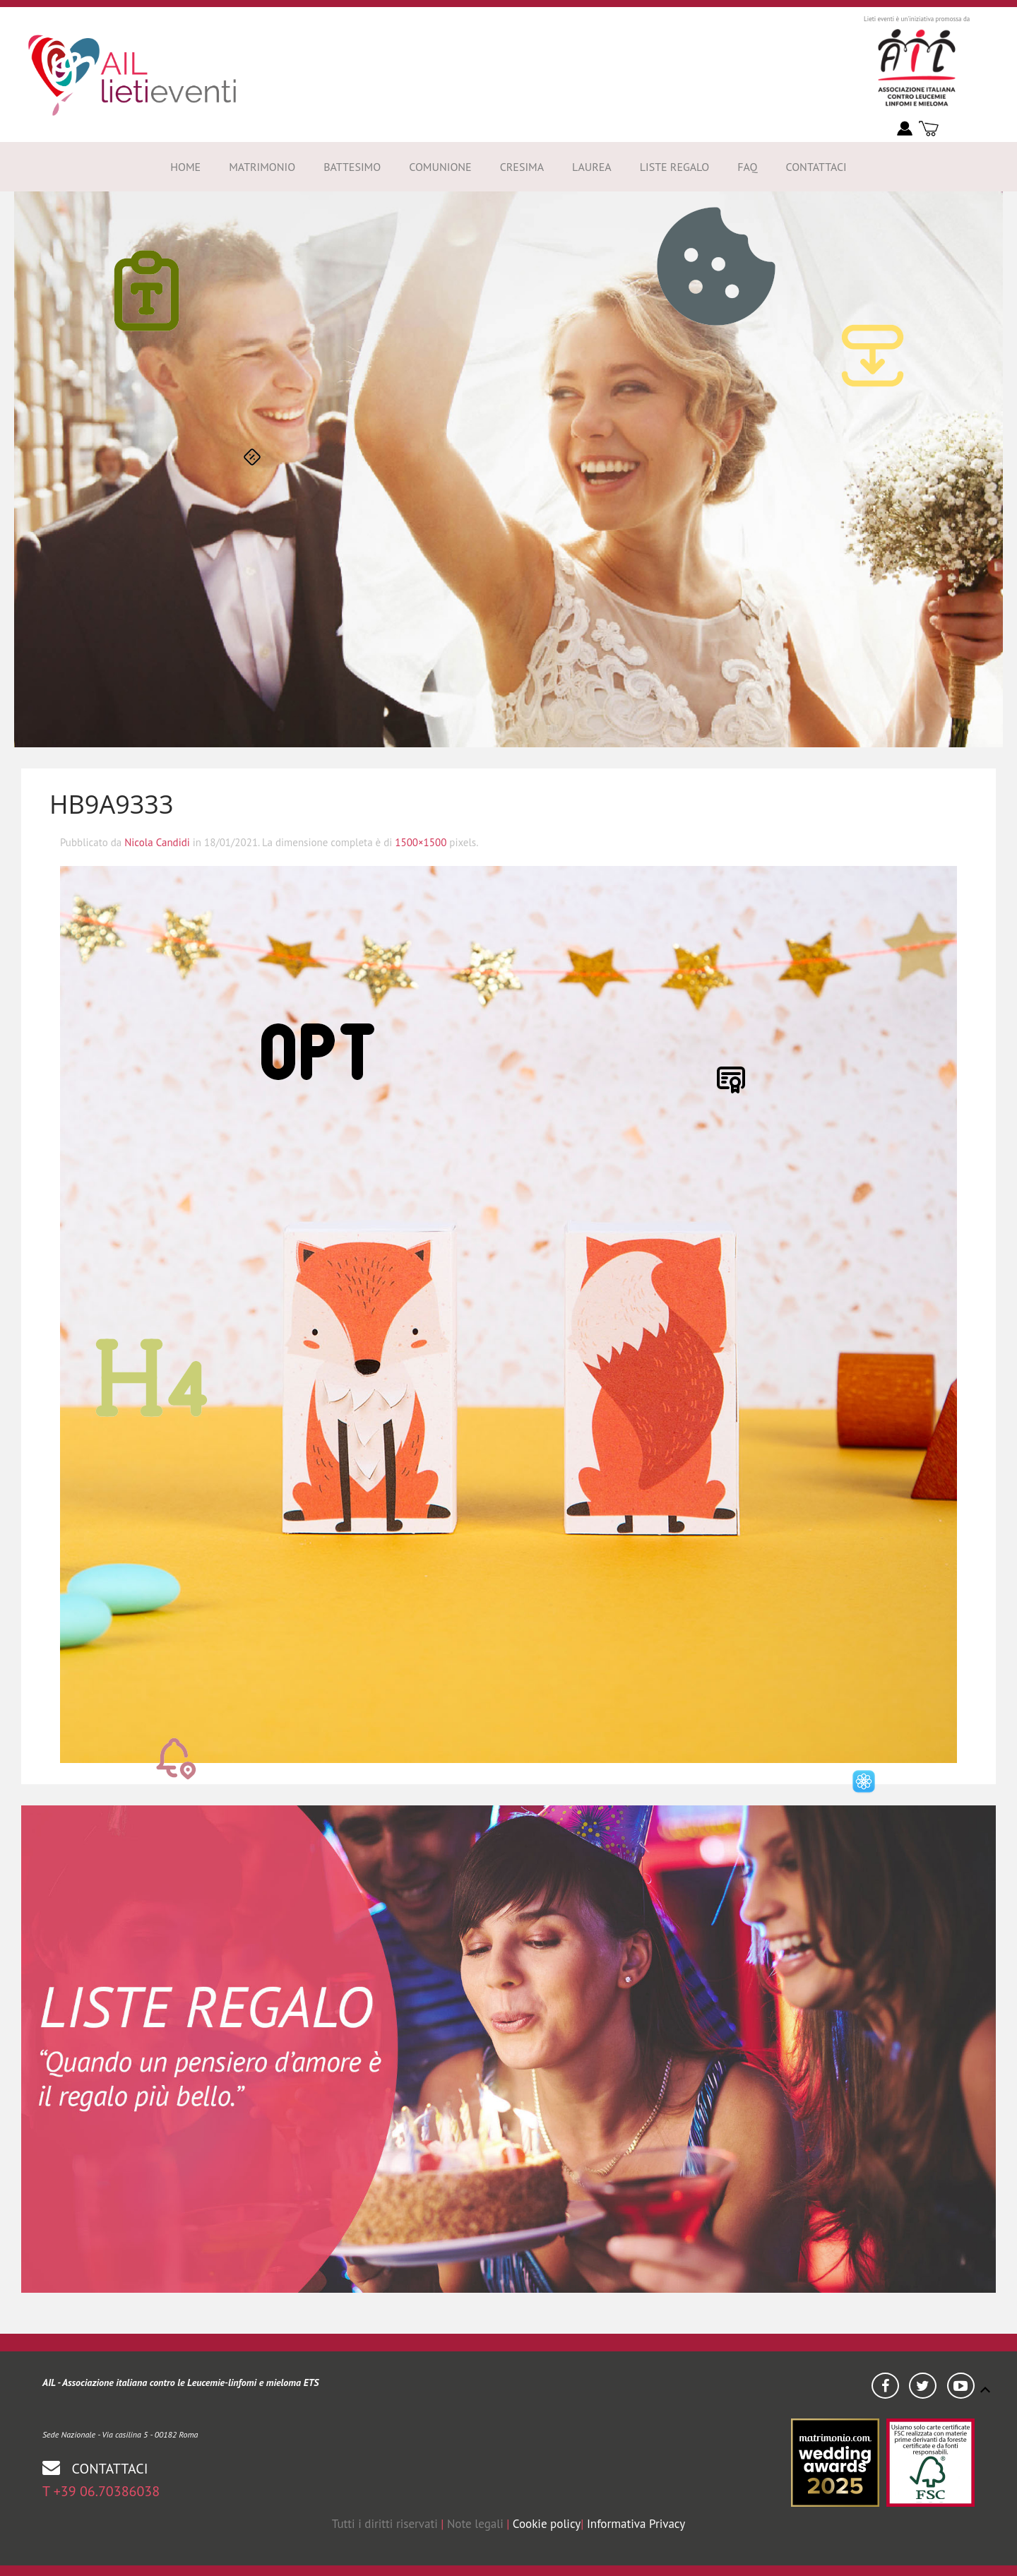  What do you see at coordinates (716, 266) in the screenshot?
I see `manage cookie preferences` at bounding box center [716, 266].